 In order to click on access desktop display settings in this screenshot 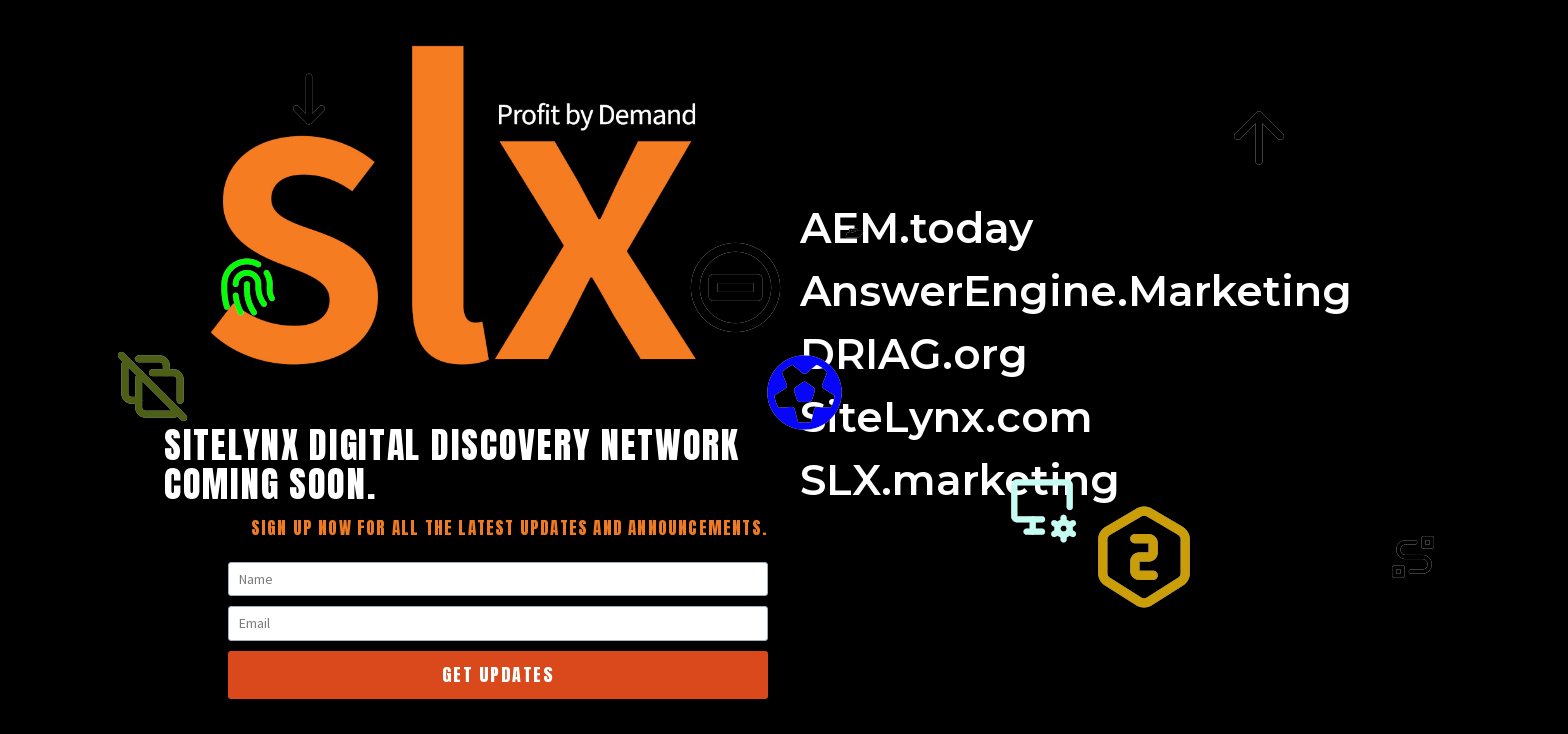, I will do `click(1042, 507)`.